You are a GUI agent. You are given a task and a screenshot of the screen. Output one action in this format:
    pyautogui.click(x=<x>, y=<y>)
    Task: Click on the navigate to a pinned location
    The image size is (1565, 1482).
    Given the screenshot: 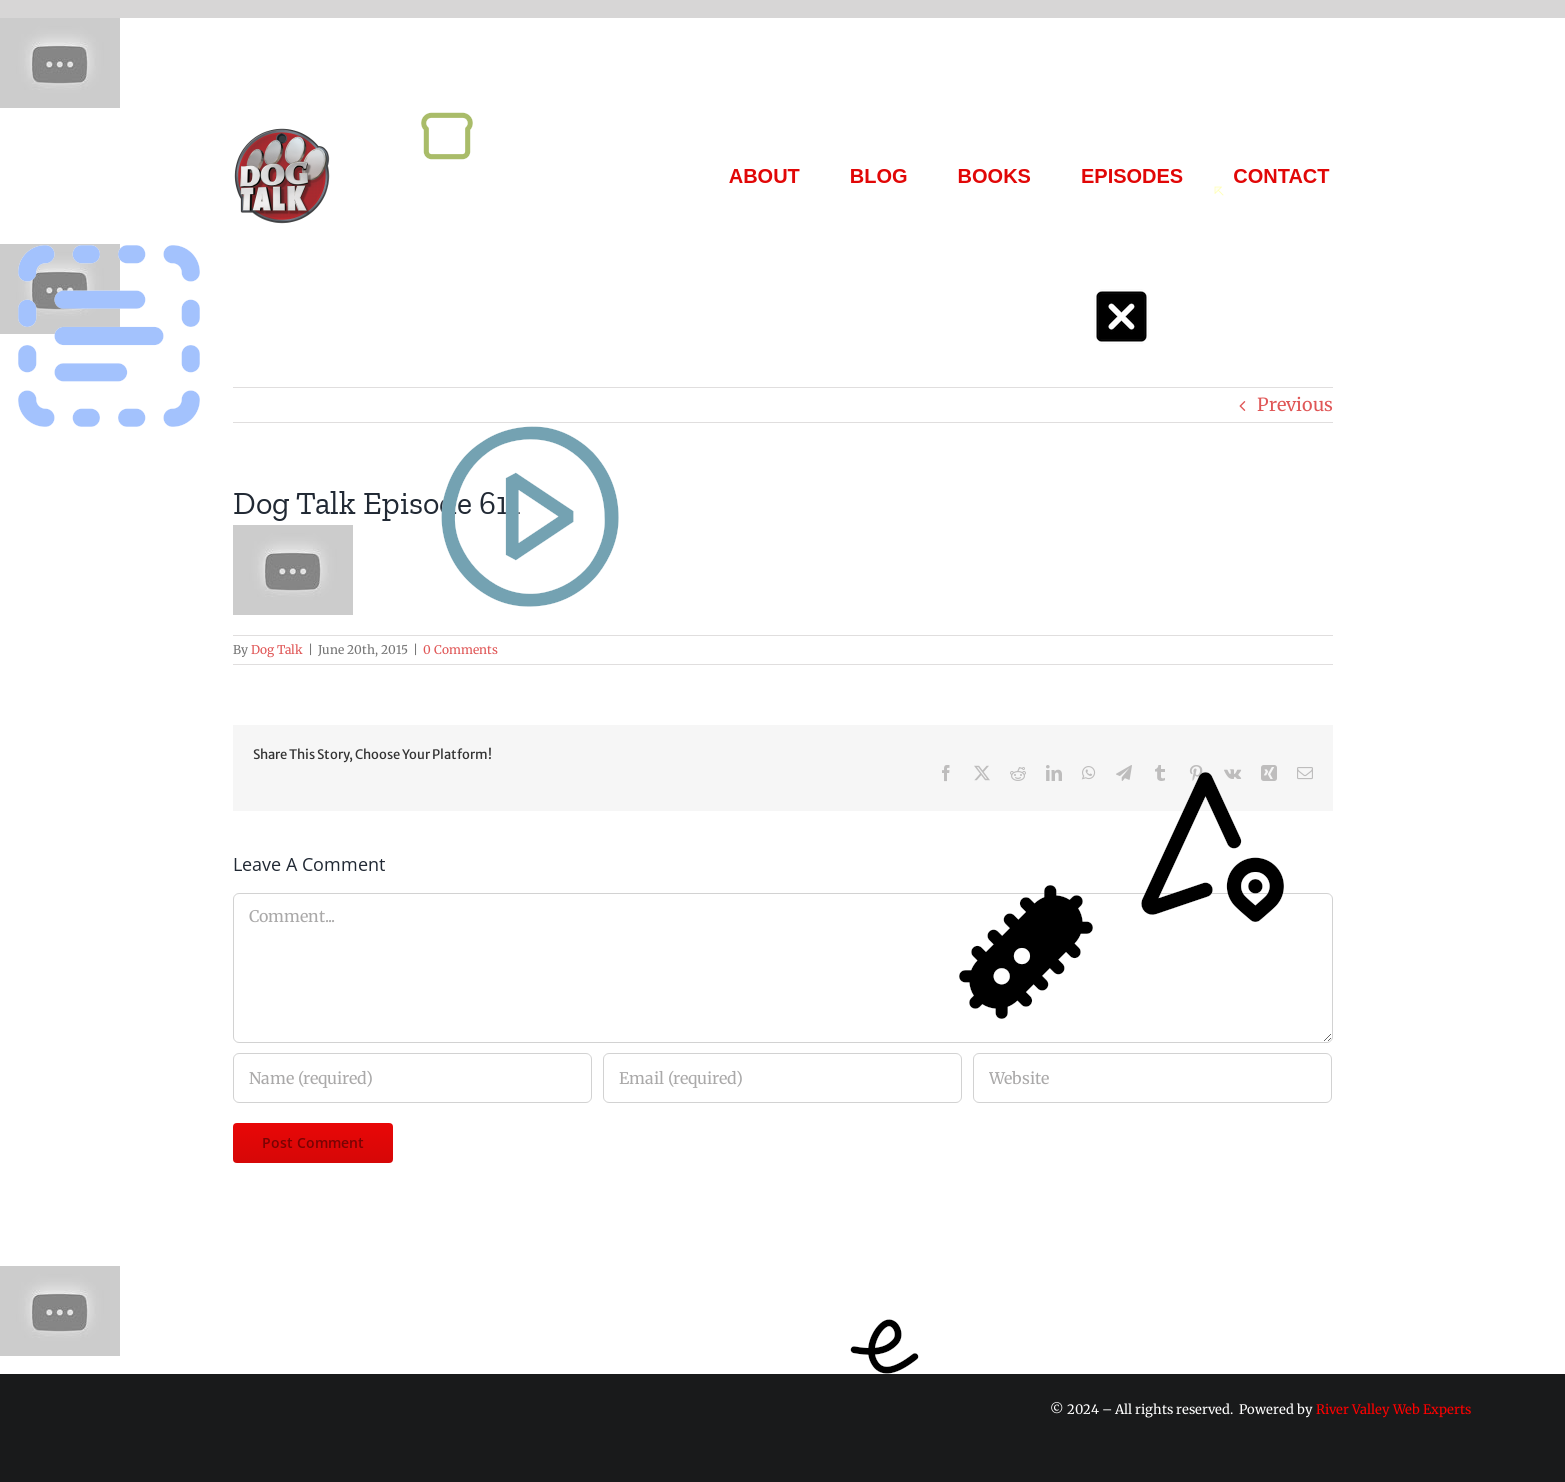 What is the action you would take?
    pyautogui.click(x=1205, y=843)
    